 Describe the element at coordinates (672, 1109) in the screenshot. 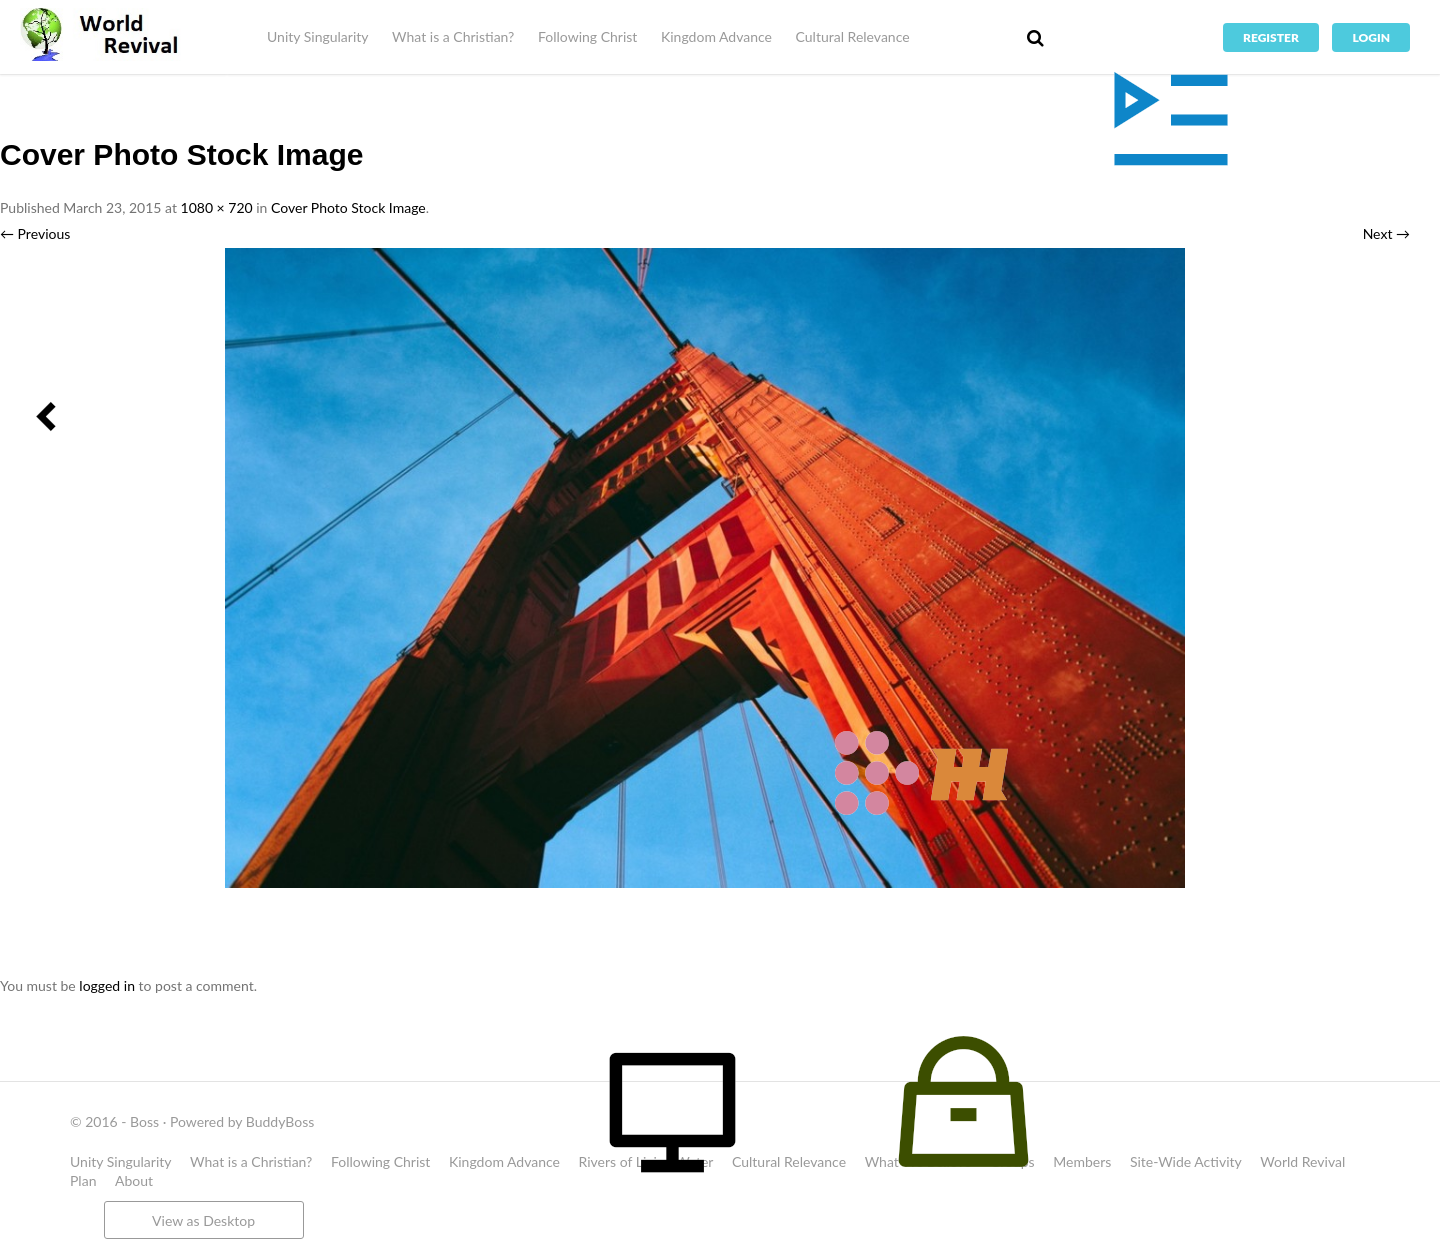

I see `access desktop or computer view` at that location.